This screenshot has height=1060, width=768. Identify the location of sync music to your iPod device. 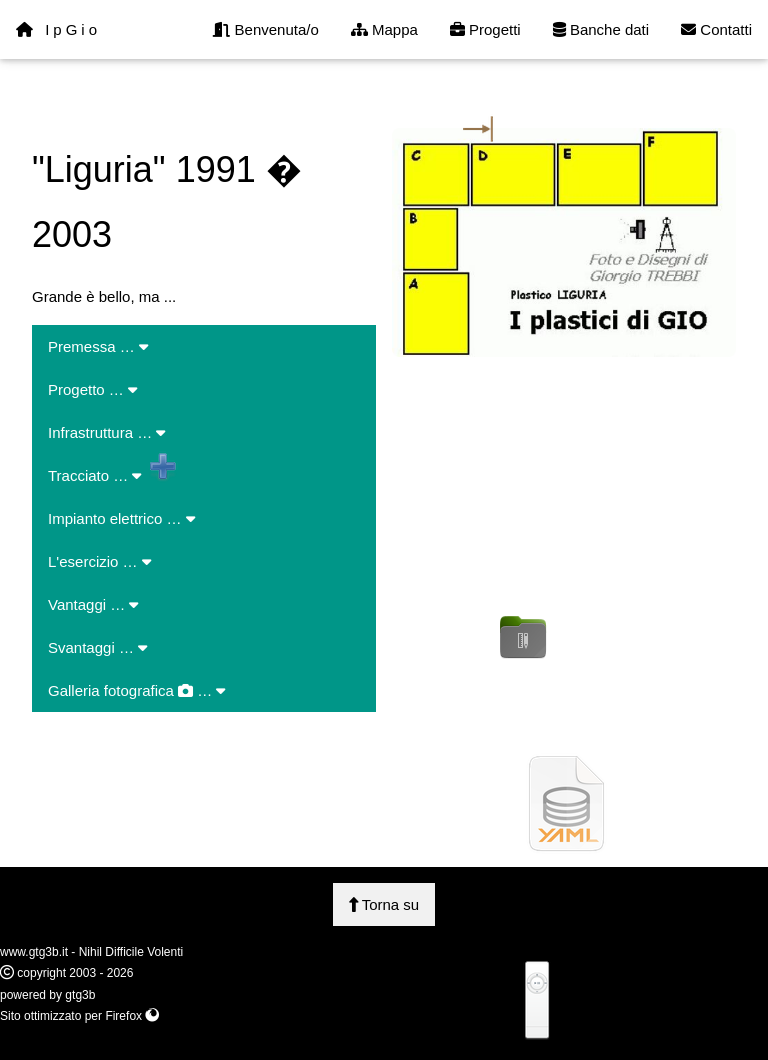
(536, 1000).